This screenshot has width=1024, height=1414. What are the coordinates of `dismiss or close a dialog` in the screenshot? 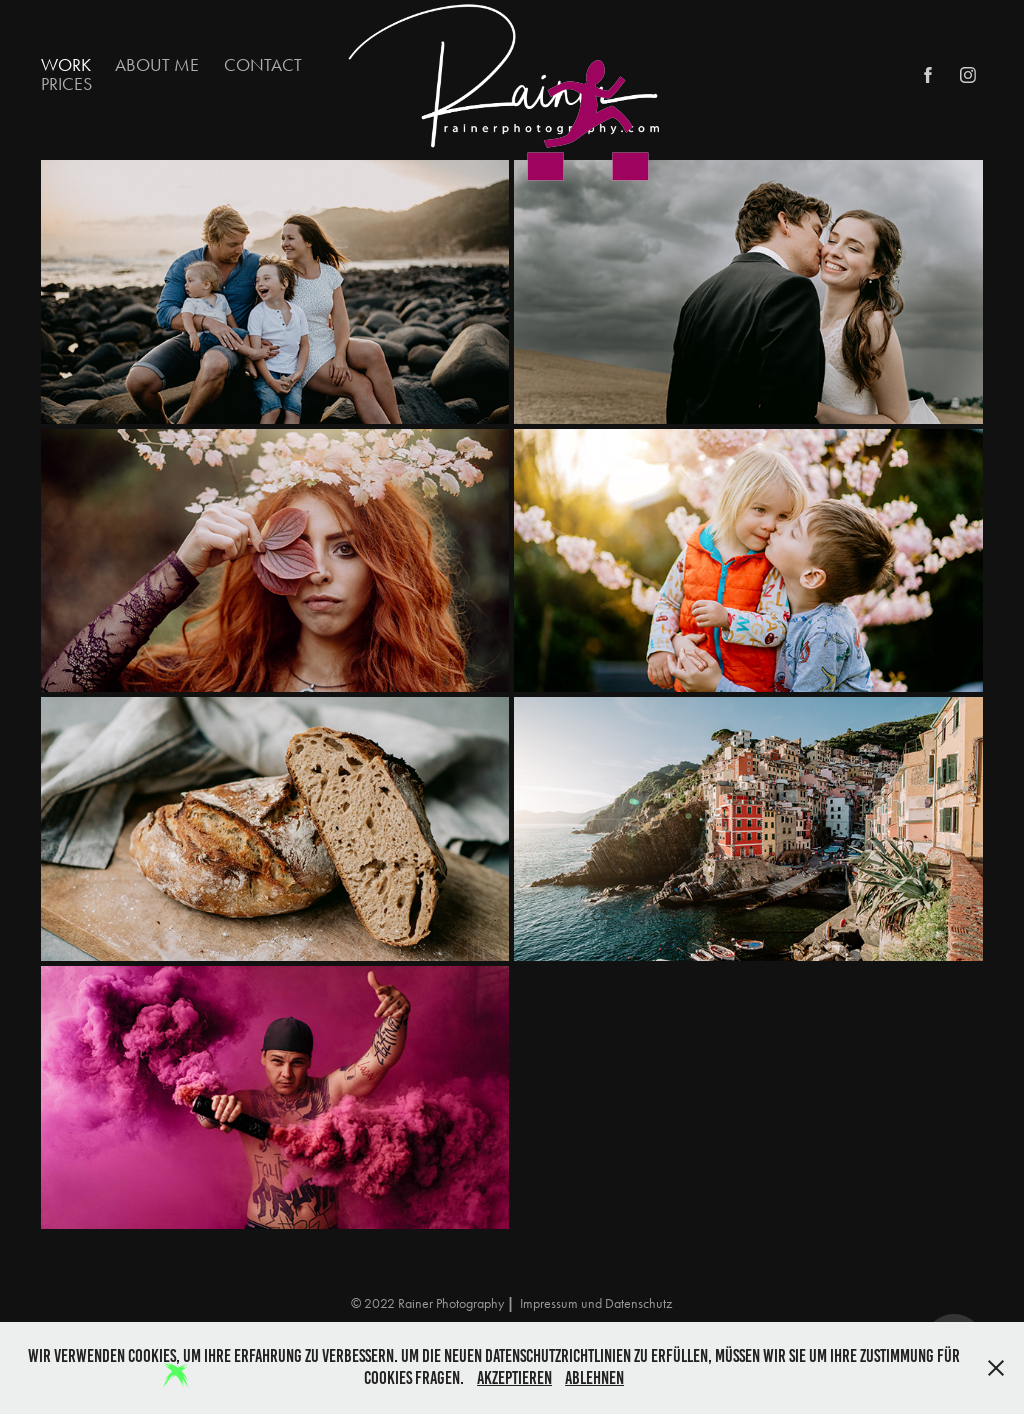 It's located at (175, 1375).